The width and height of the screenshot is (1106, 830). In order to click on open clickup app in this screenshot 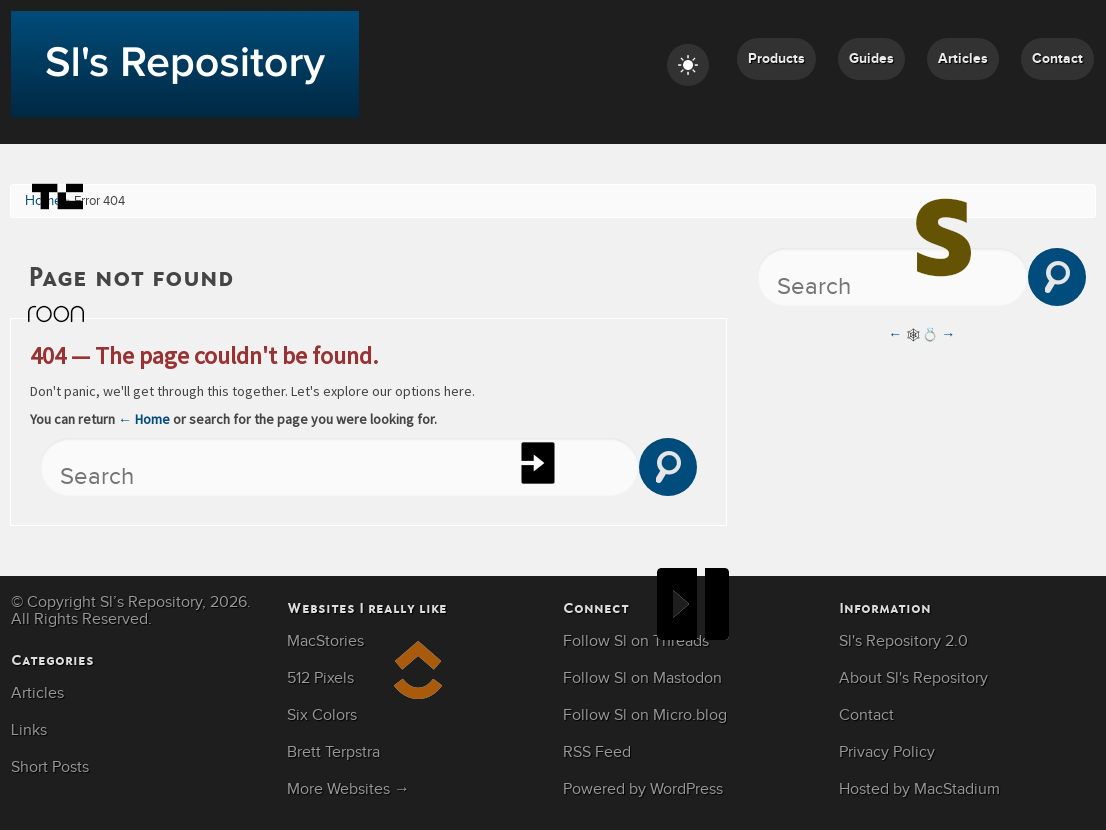, I will do `click(418, 670)`.